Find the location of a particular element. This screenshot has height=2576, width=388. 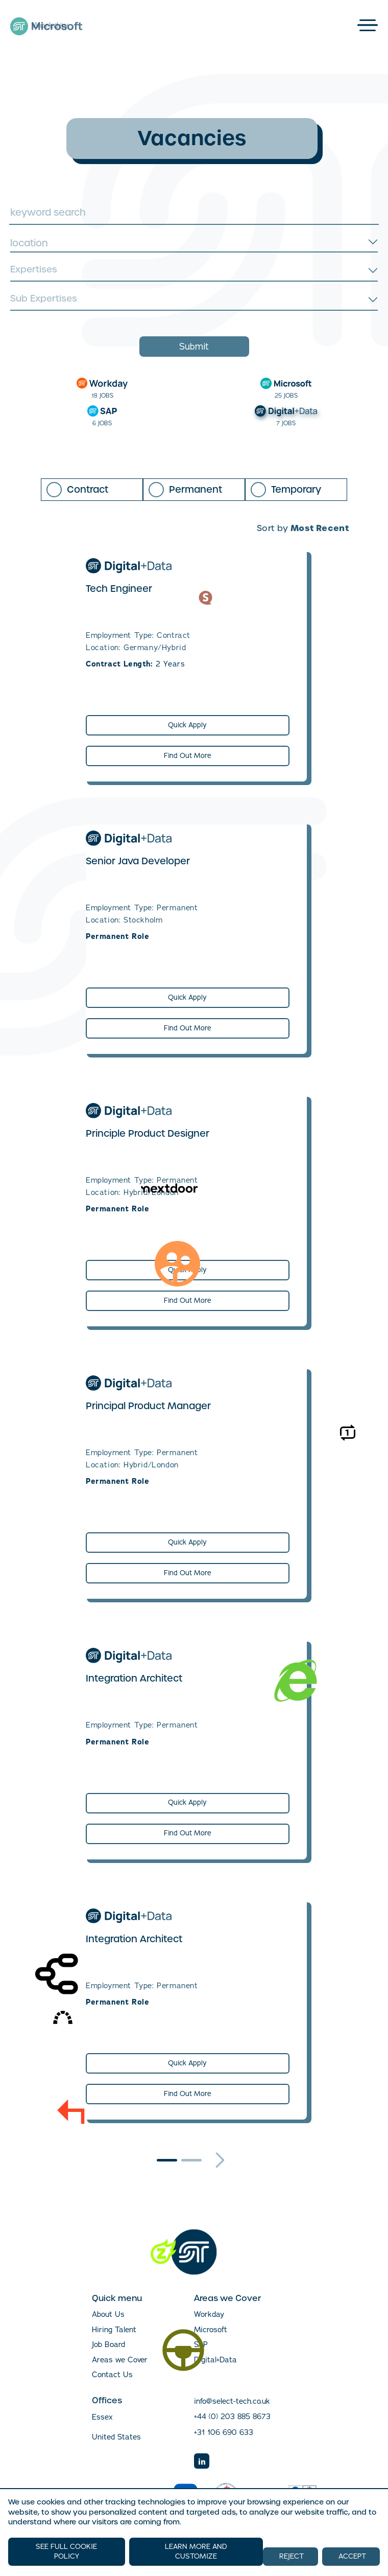

open Internet Explorer browser is located at coordinates (297, 1682).